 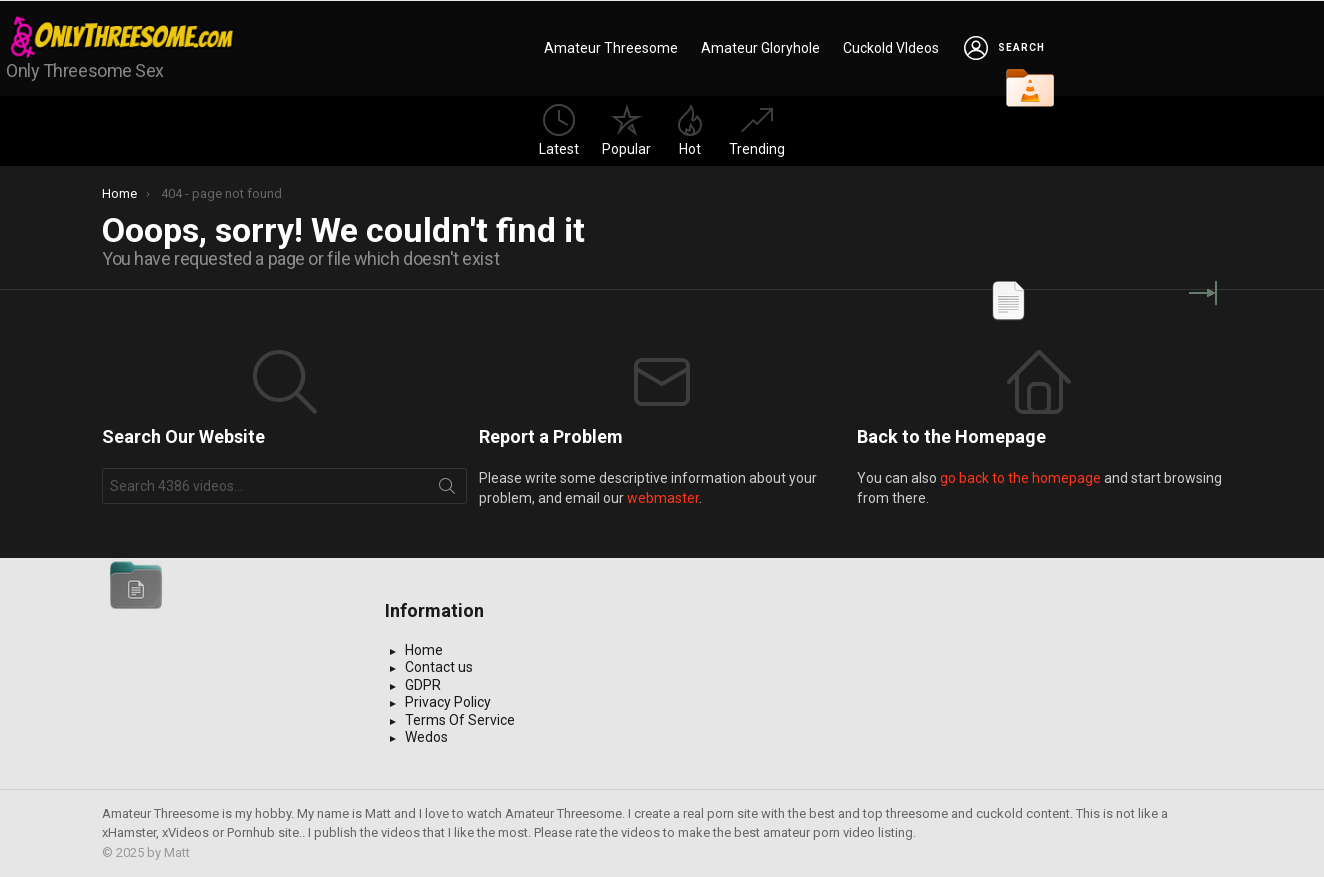 What do you see at coordinates (1008, 300) in the screenshot?
I see `a windows ini configuration file associated with wine` at bounding box center [1008, 300].